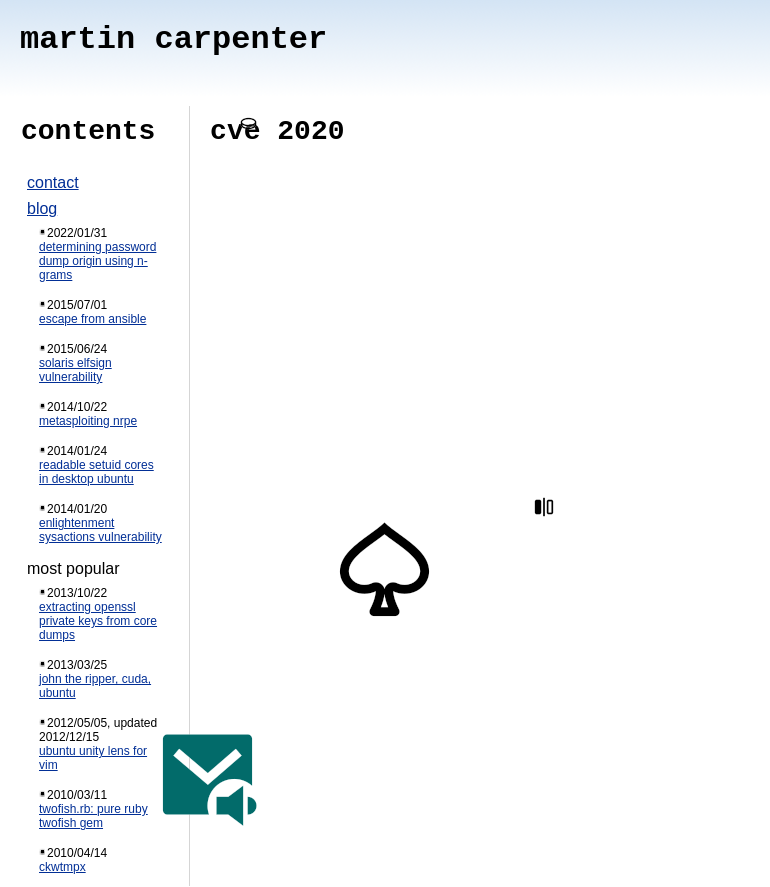 This screenshot has height=887, width=770. Describe the element at coordinates (384, 571) in the screenshot. I see `spade suit symbol for card games` at that location.